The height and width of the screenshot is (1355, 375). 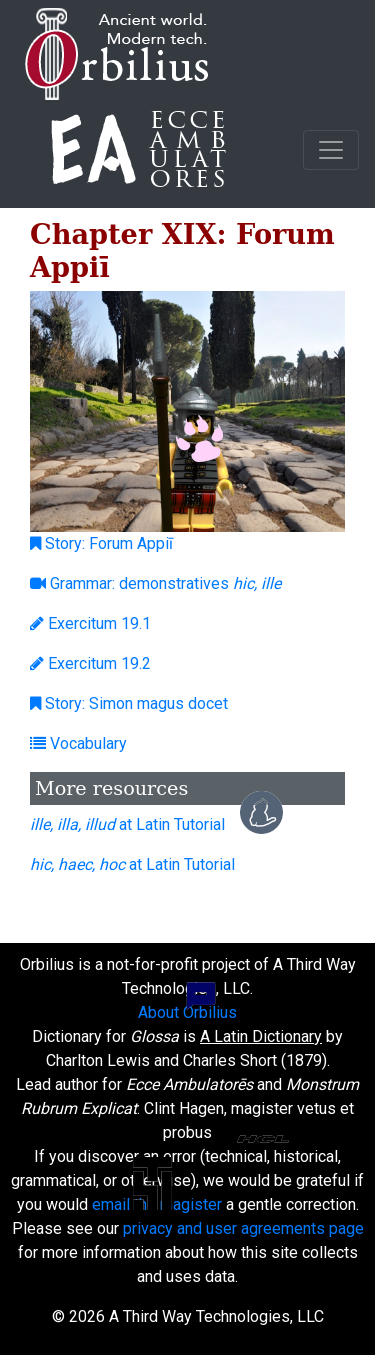 I want to click on yarn package manager logo, so click(x=261, y=812).